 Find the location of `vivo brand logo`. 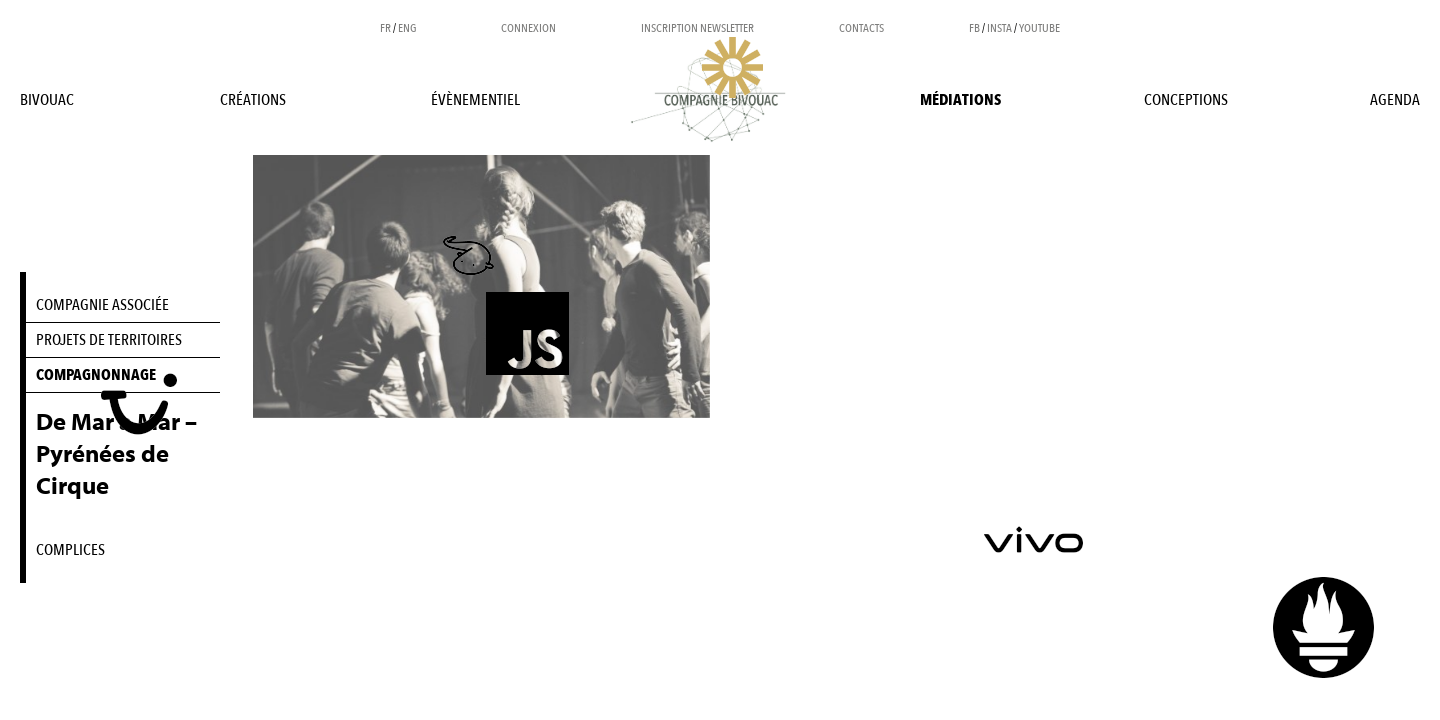

vivo brand logo is located at coordinates (1033, 539).